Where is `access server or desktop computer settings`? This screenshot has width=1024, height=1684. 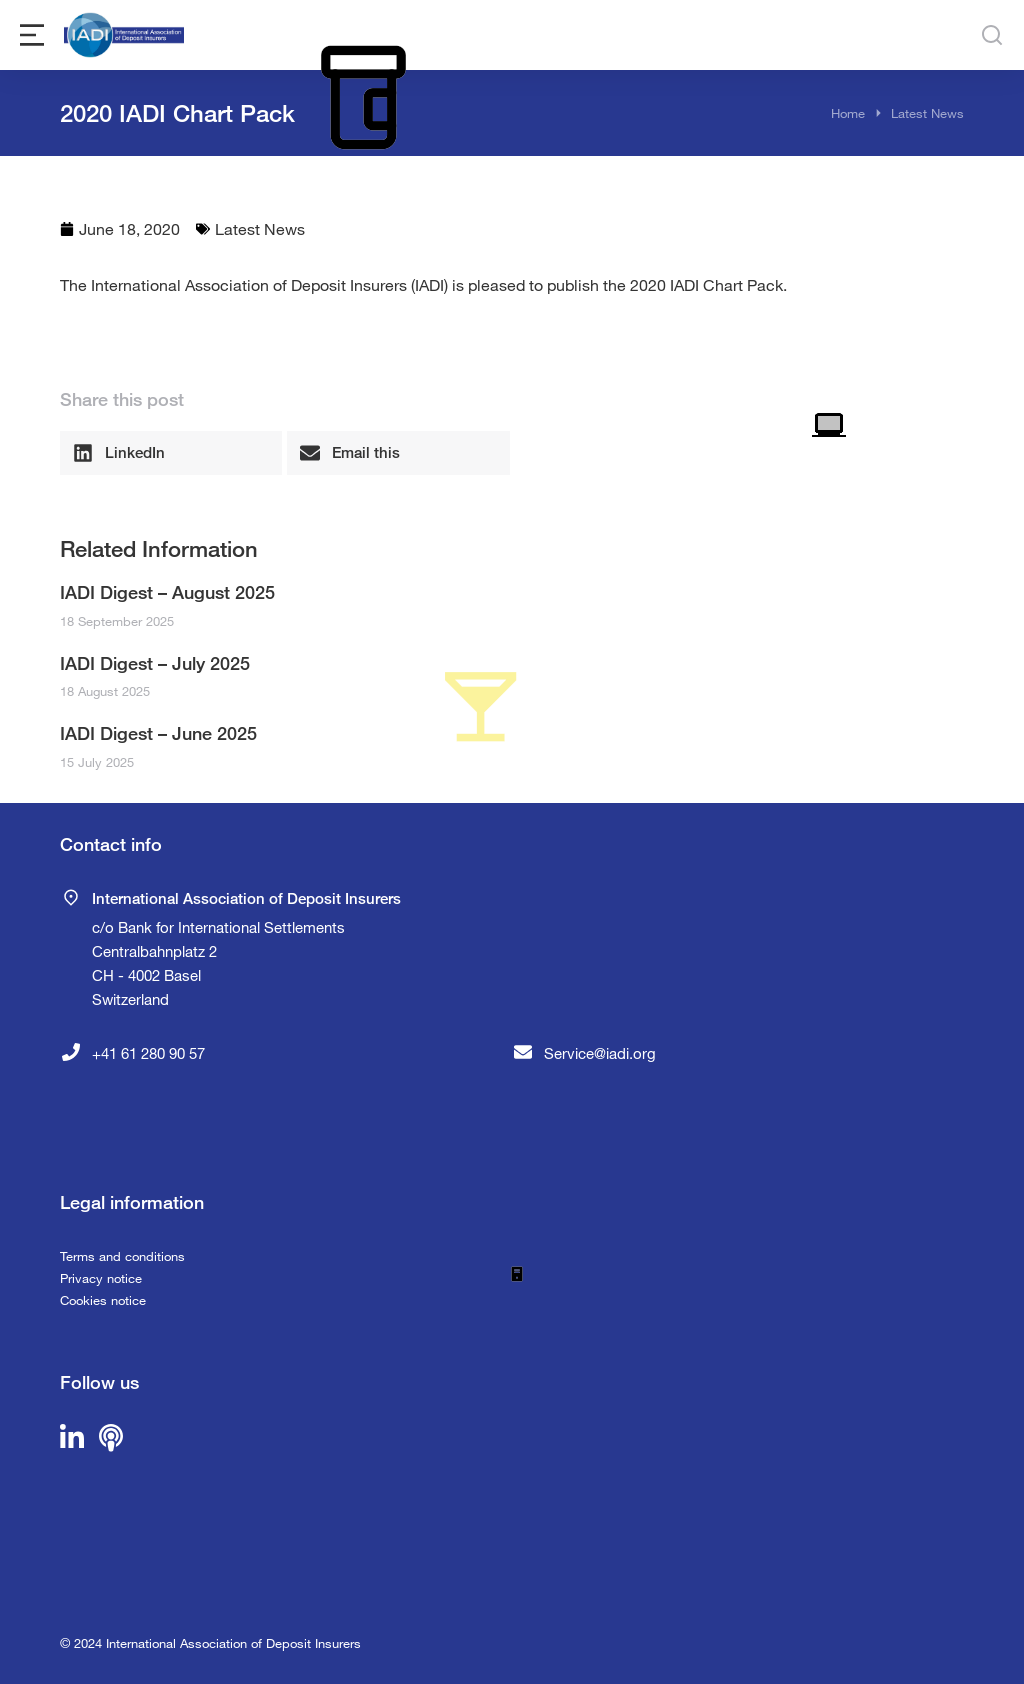 access server or desktop computer settings is located at coordinates (517, 1274).